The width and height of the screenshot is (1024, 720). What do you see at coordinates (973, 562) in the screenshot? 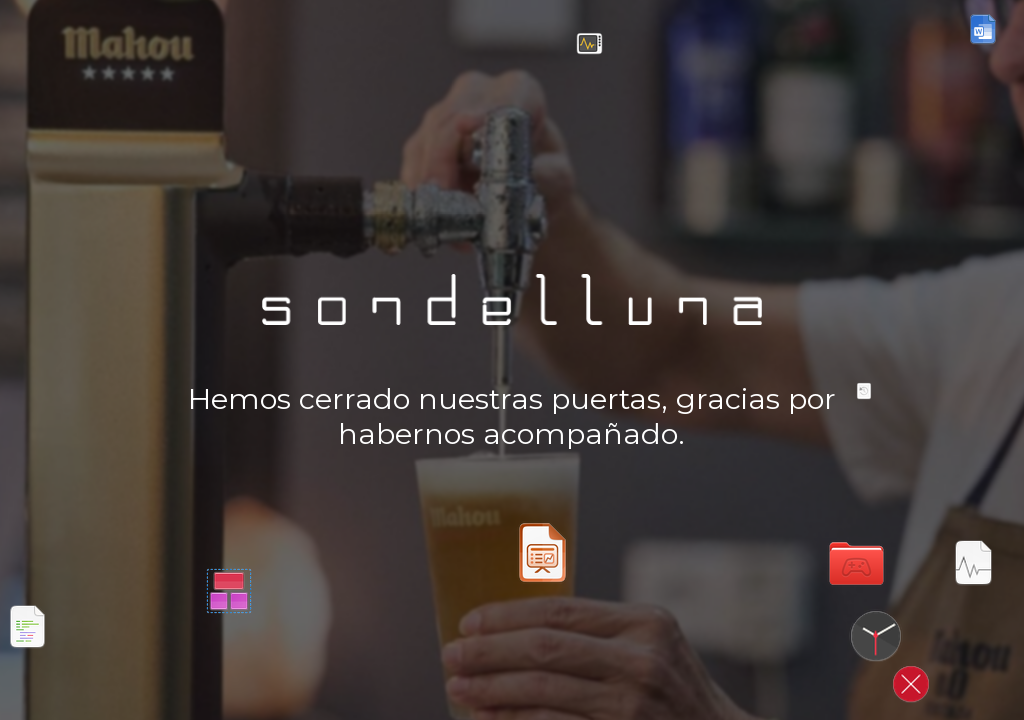
I see `view system log file` at bounding box center [973, 562].